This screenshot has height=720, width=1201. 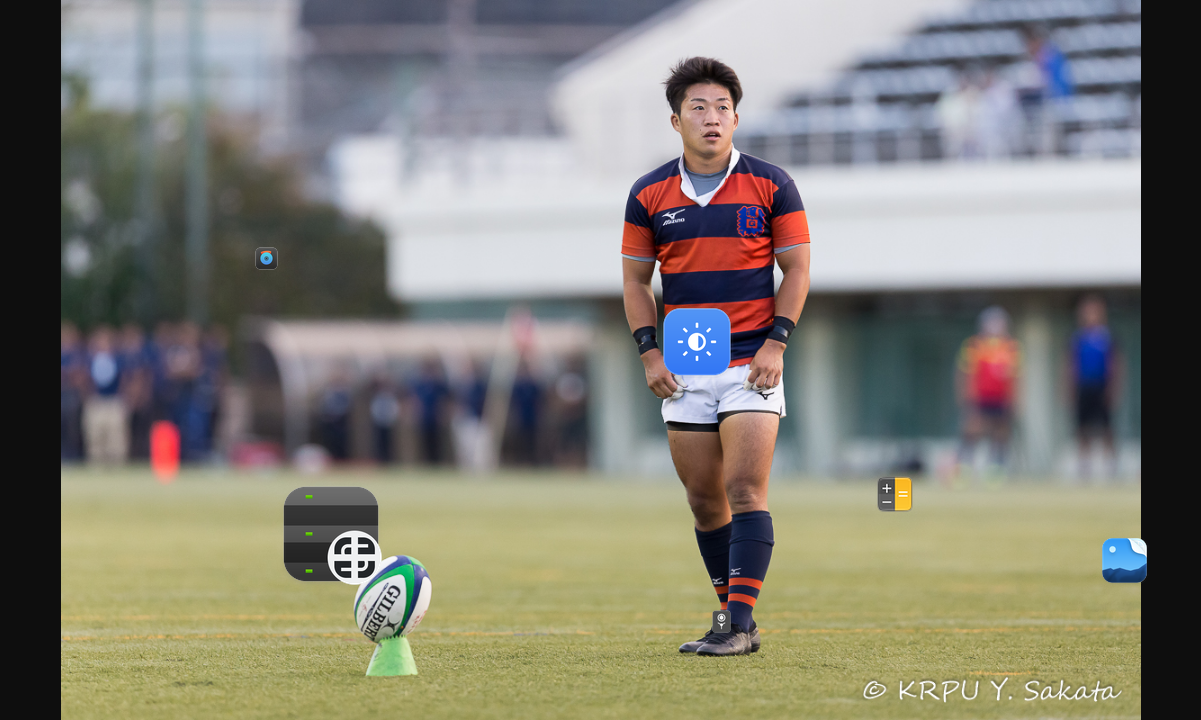 I want to click on open handbrake video transcoder app, so click(x=266, y=258).